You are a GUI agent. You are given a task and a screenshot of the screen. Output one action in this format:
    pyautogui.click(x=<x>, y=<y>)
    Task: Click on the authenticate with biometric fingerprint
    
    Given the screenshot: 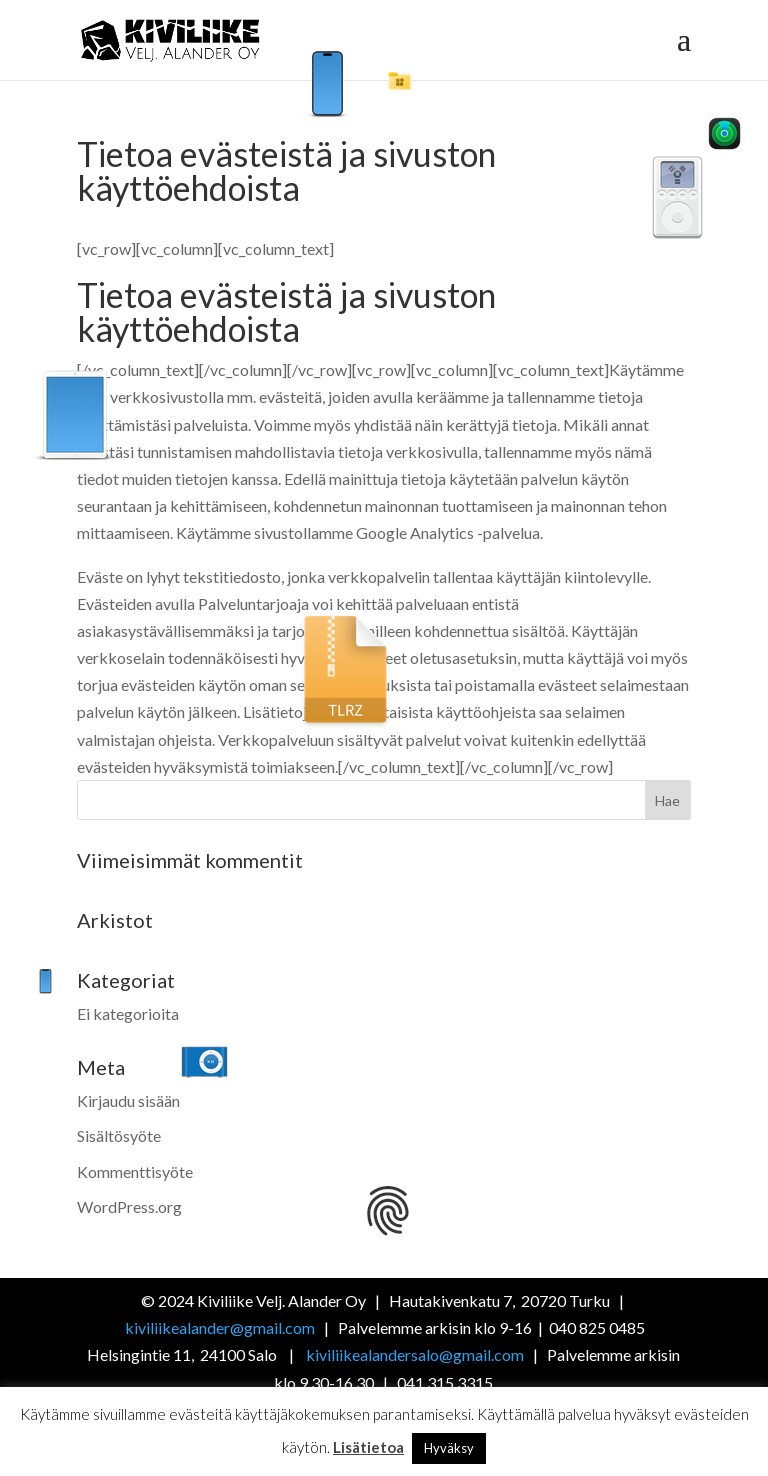 What is the action you would take?
    pyautogui.click(x=389, y=1211)
    